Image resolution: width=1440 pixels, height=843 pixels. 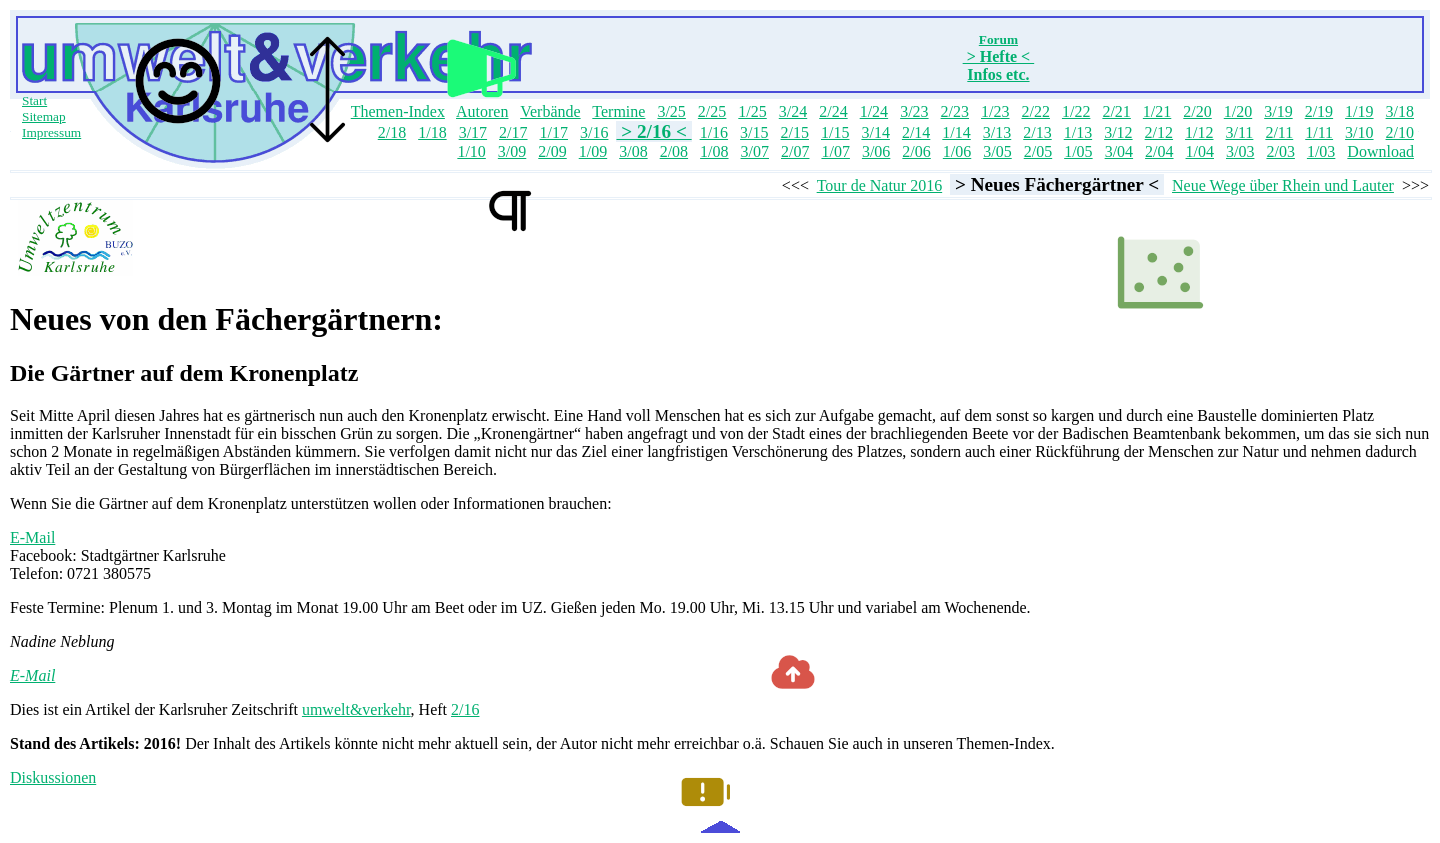 I want to click on adjust height or vertical size, so click(x=327, y=89).